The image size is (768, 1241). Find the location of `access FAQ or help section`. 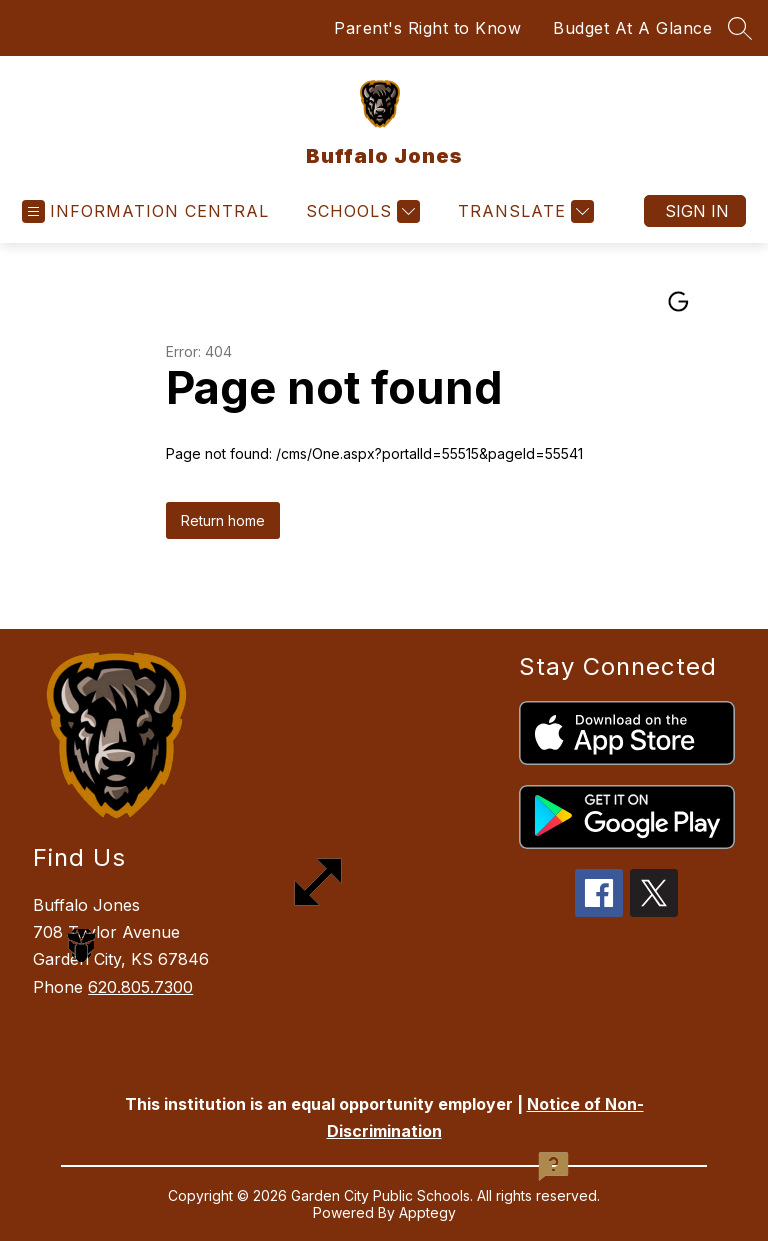

access FAQ or help section is located at coordinates (553, 1165).